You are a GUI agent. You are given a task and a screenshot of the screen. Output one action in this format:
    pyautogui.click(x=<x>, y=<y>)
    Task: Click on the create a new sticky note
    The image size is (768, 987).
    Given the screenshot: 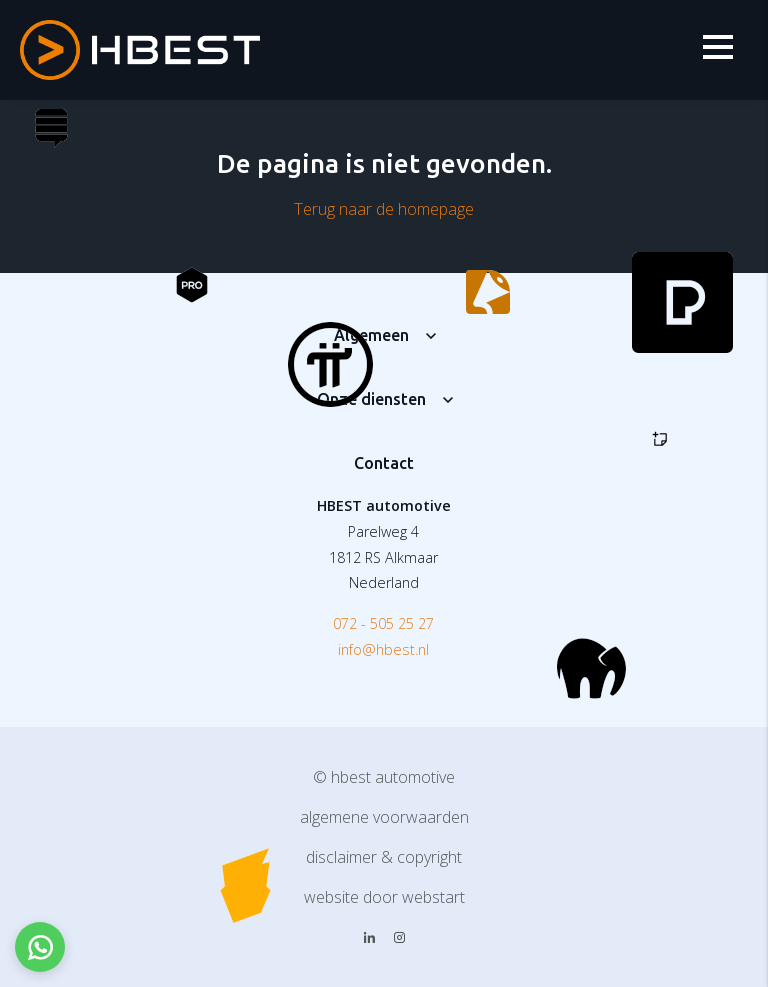 What is the action you would take?
    pyautogui.click(x=660, y=439)
    